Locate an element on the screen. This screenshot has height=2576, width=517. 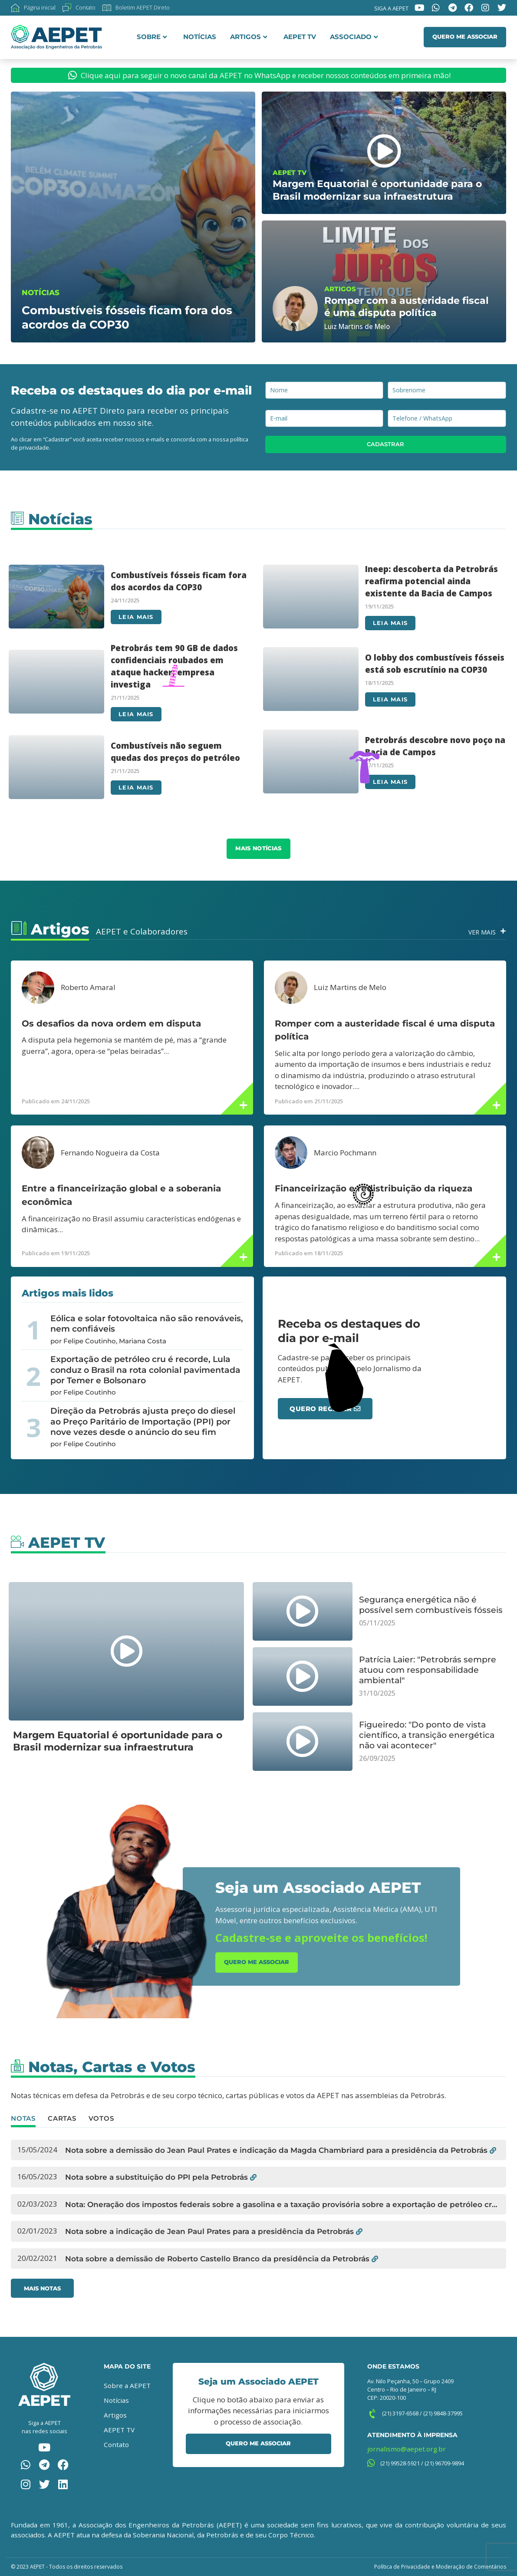
select Sri Lanka as your country or region is located at coordinates (344, 1378).